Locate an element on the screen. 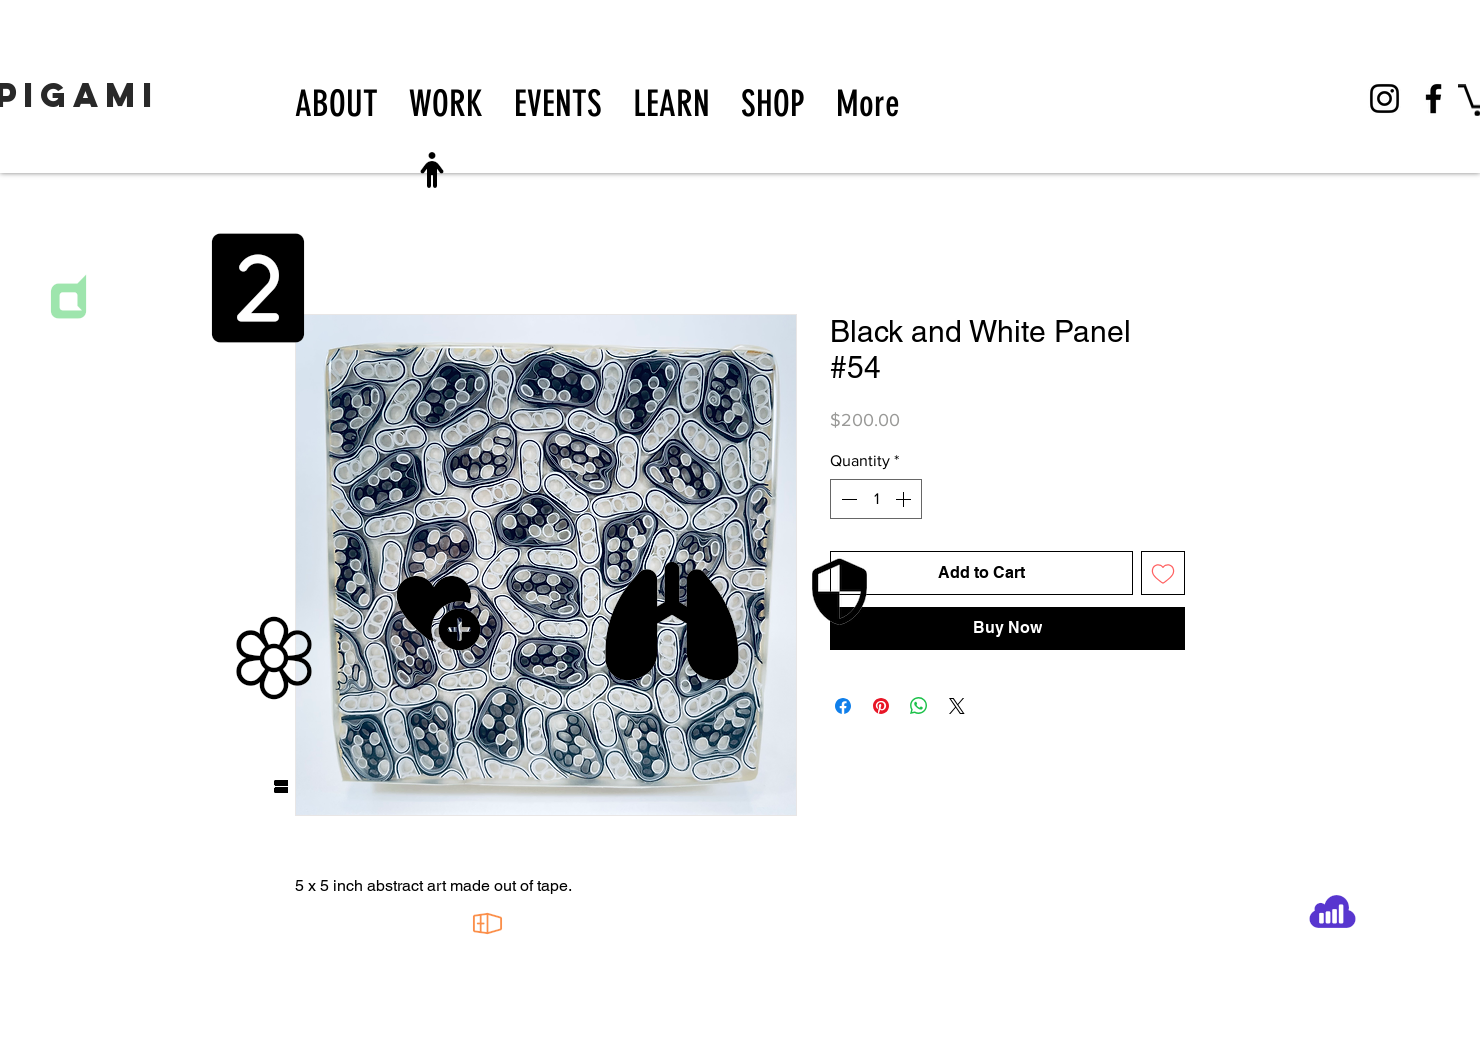 The width and height of the screenshot is (1480, 1043). dashcube brand logo is located at coordinates (68, 296).